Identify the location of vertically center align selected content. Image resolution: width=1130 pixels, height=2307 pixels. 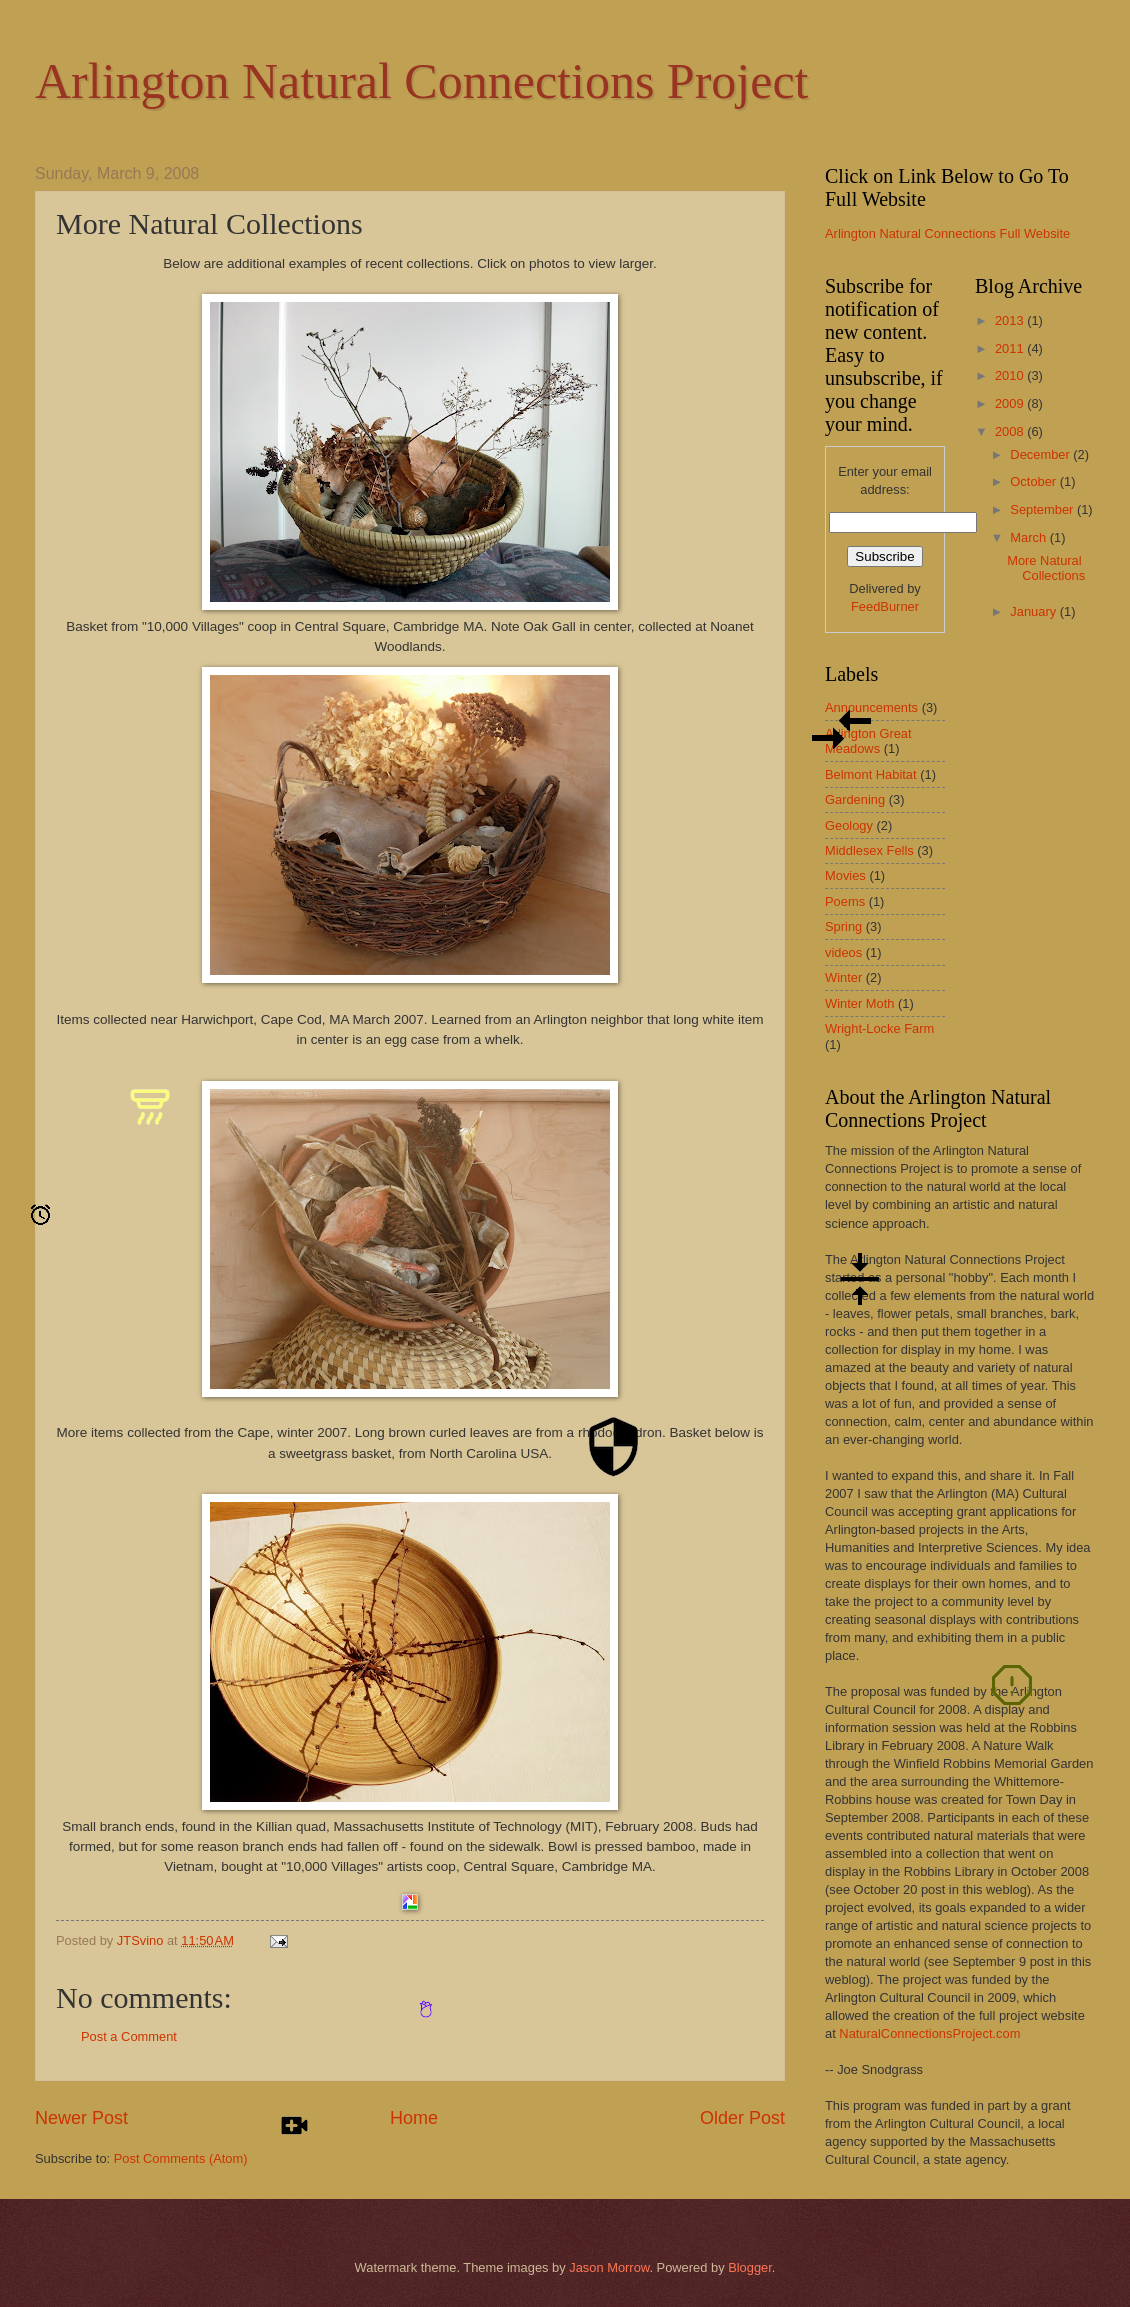
(860, 1279).